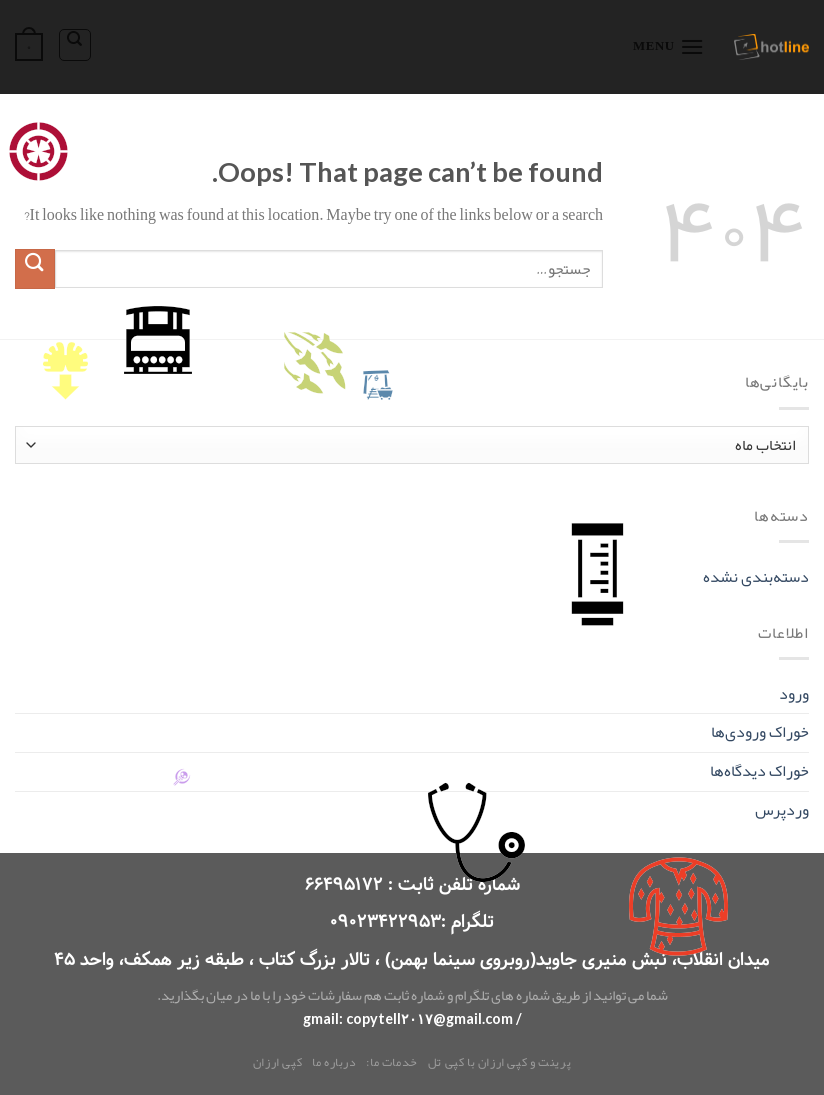  Describe the element at coordinates (158, 340) in the screenshot. I see `access public transit or tram services` at that location.